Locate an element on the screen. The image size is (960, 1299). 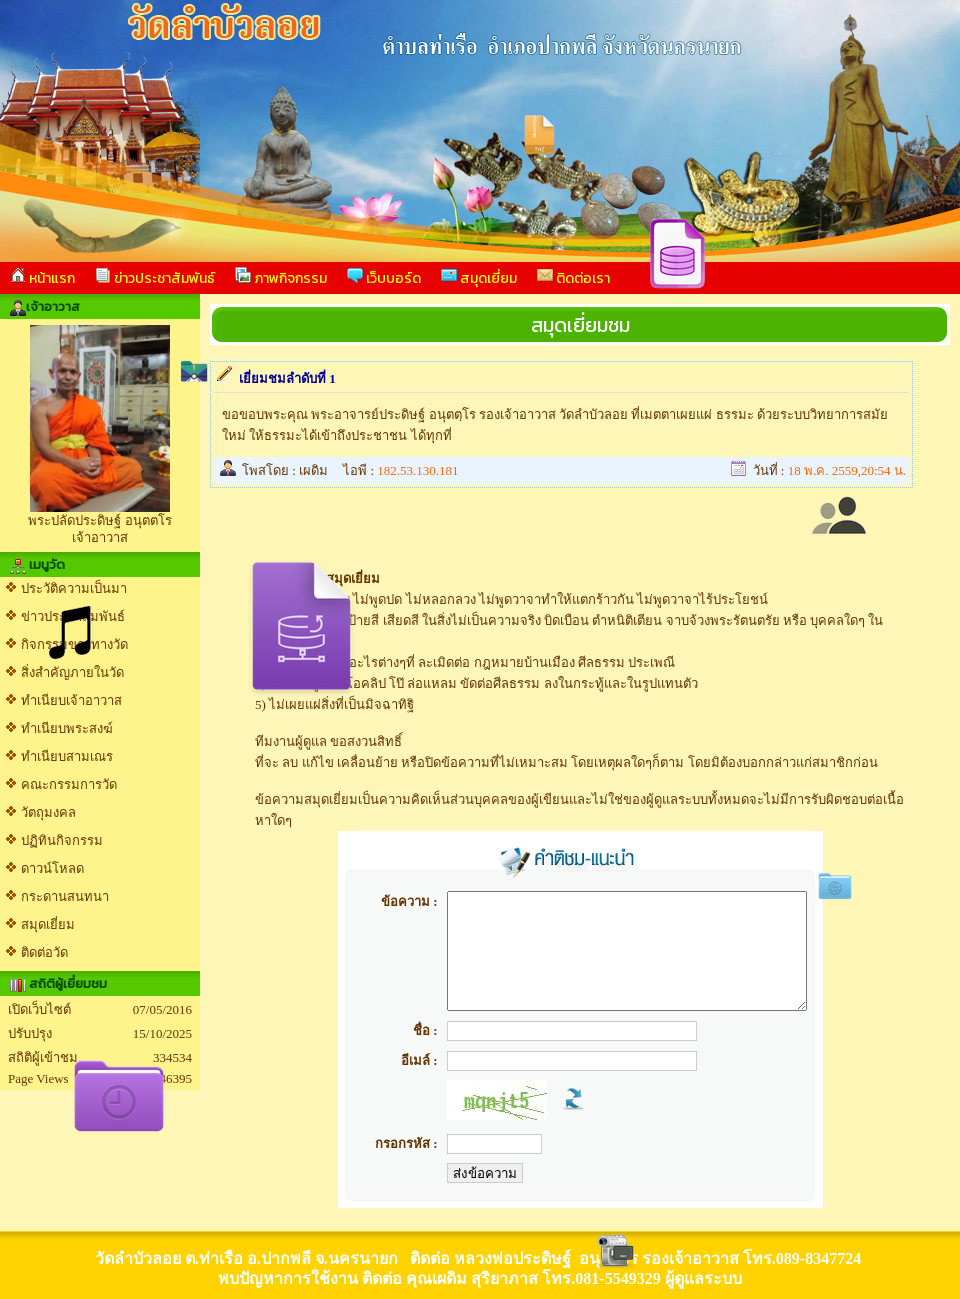
folder containing HTML or web-related files is located at coordinates (835, 886).